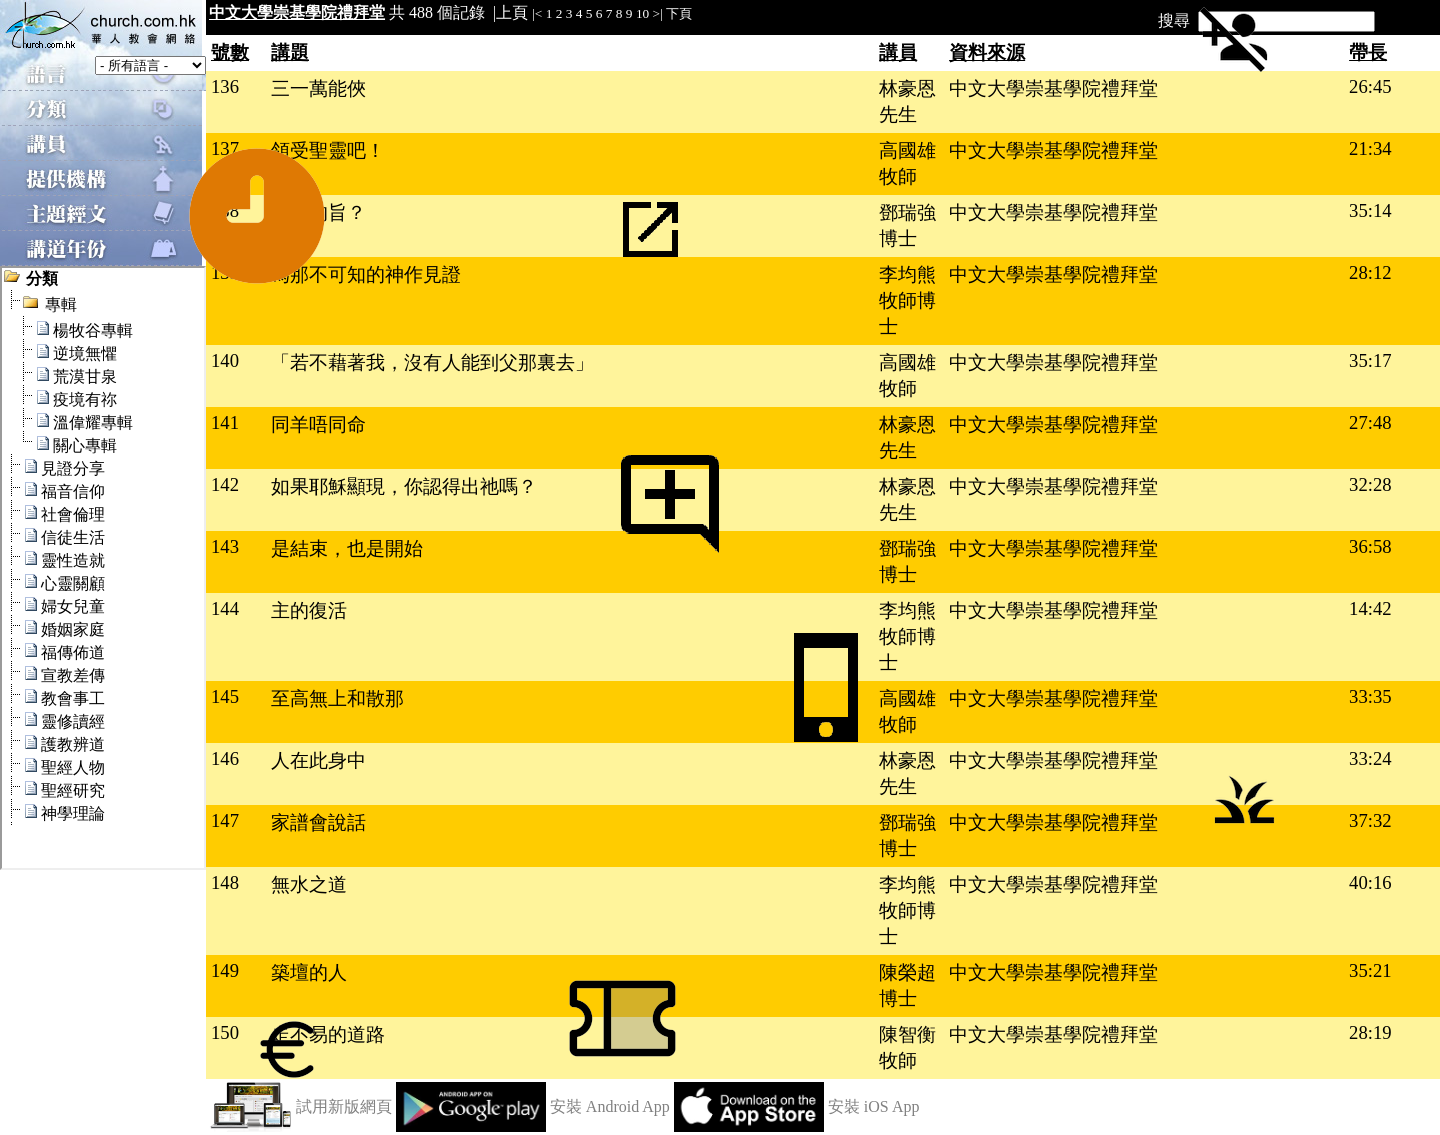  I want to click on view your tickets or passes, so click(622, 1018).